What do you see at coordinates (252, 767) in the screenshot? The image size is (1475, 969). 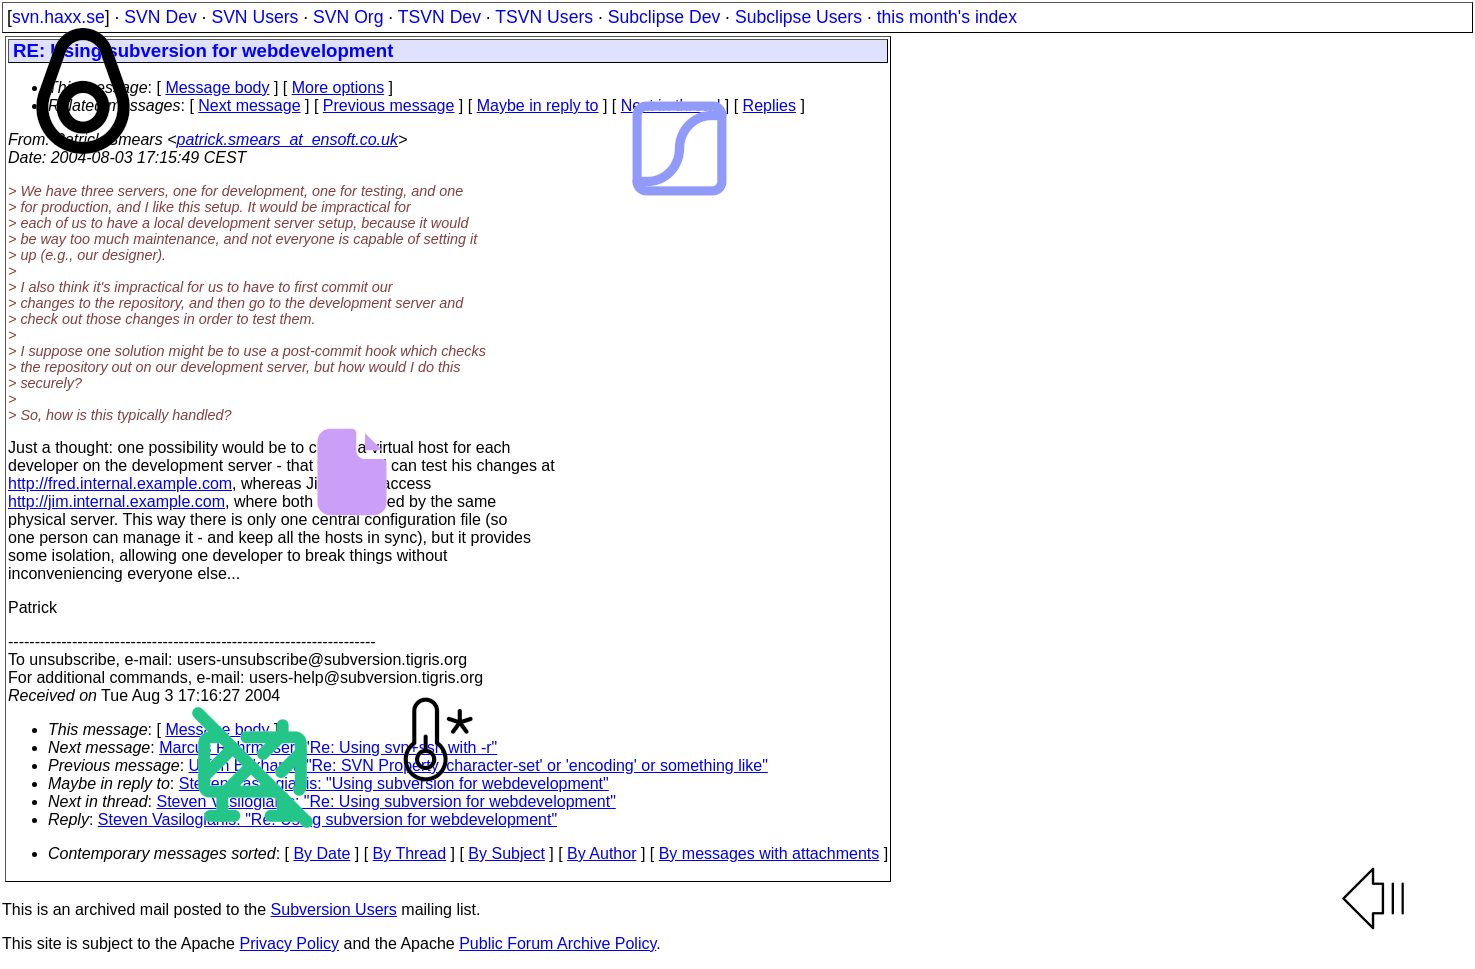 I see `disable road barrier or construction zone` at bounding box center [252, 767].